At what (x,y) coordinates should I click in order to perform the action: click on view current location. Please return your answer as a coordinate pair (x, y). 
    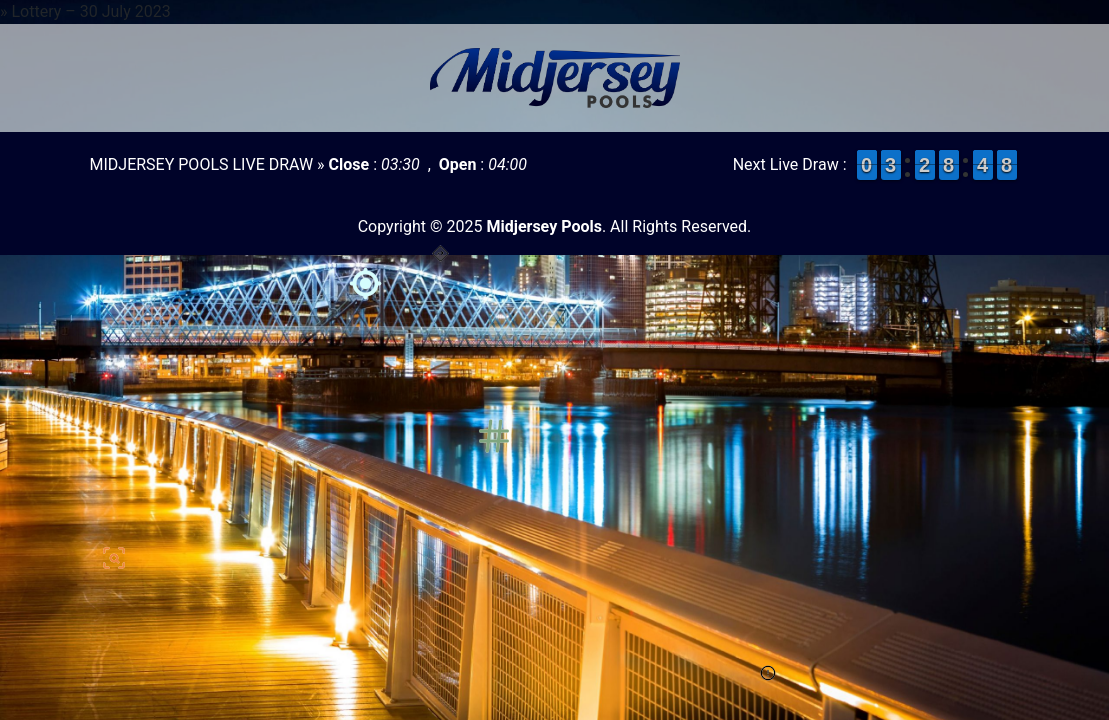
    Looking at the image, I should click on (365, 283).